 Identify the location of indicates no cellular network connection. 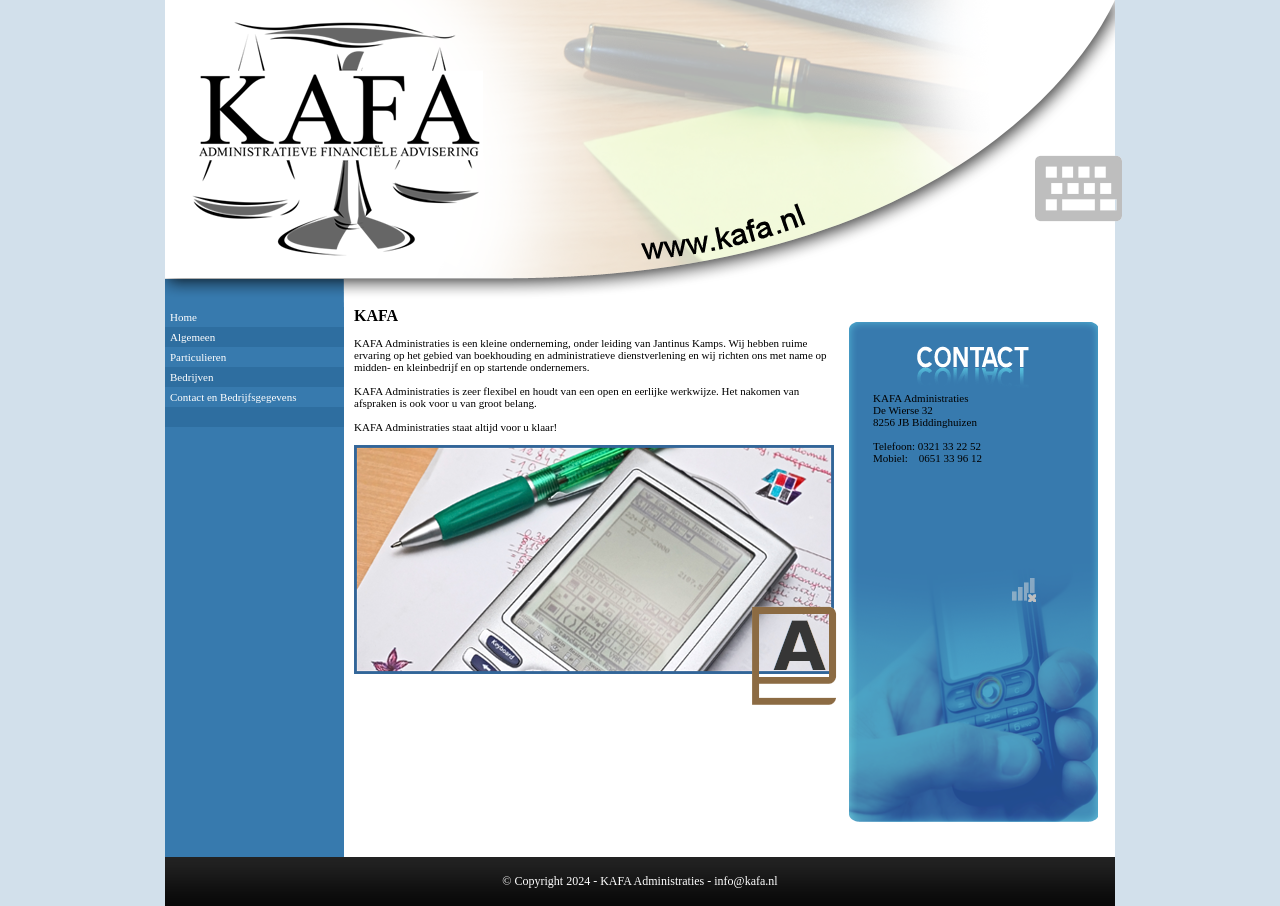
(1024, 590).